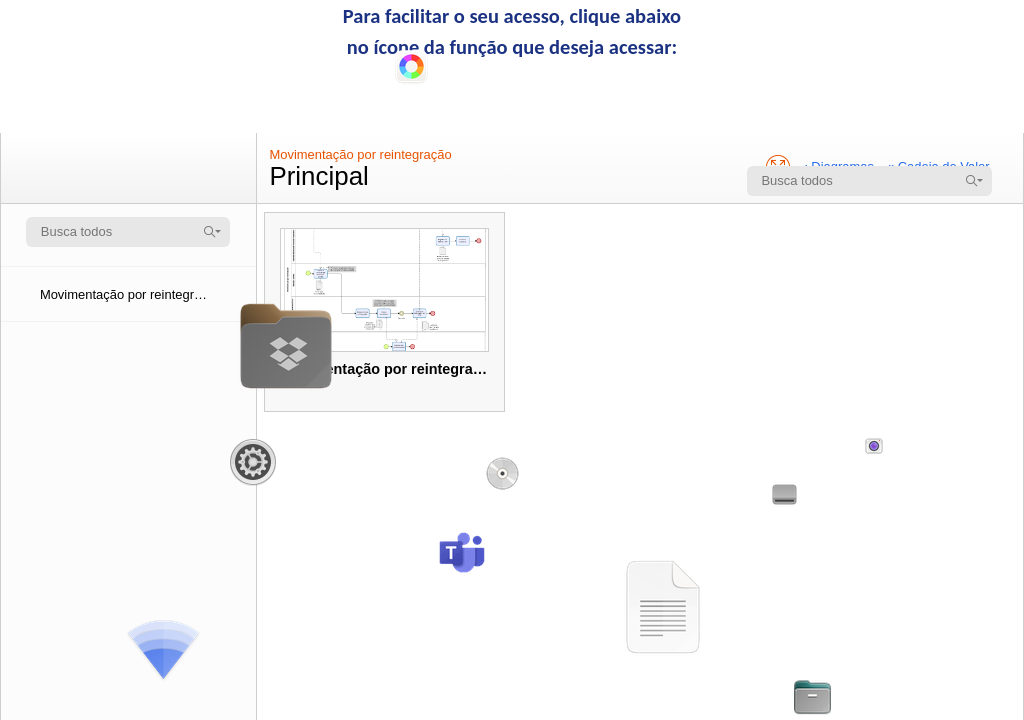 This screenshot has width=1024, height=720. I want to click on access removable storage device, so click(784, 494).